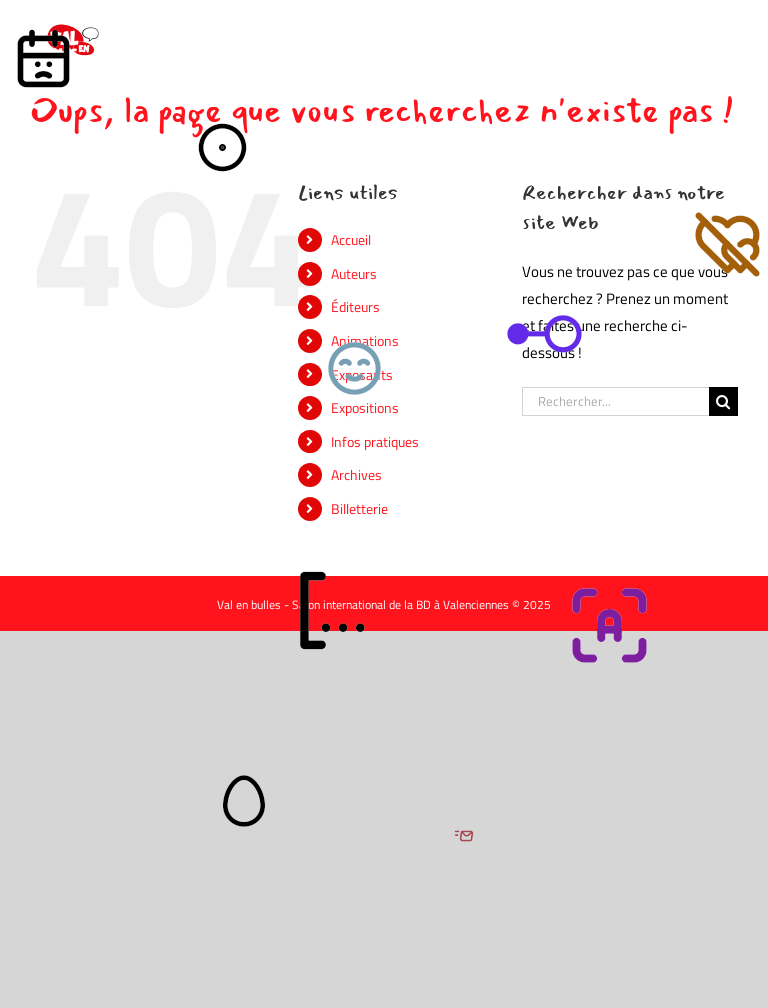  I want to click on send message quickly, so click(464, 836).